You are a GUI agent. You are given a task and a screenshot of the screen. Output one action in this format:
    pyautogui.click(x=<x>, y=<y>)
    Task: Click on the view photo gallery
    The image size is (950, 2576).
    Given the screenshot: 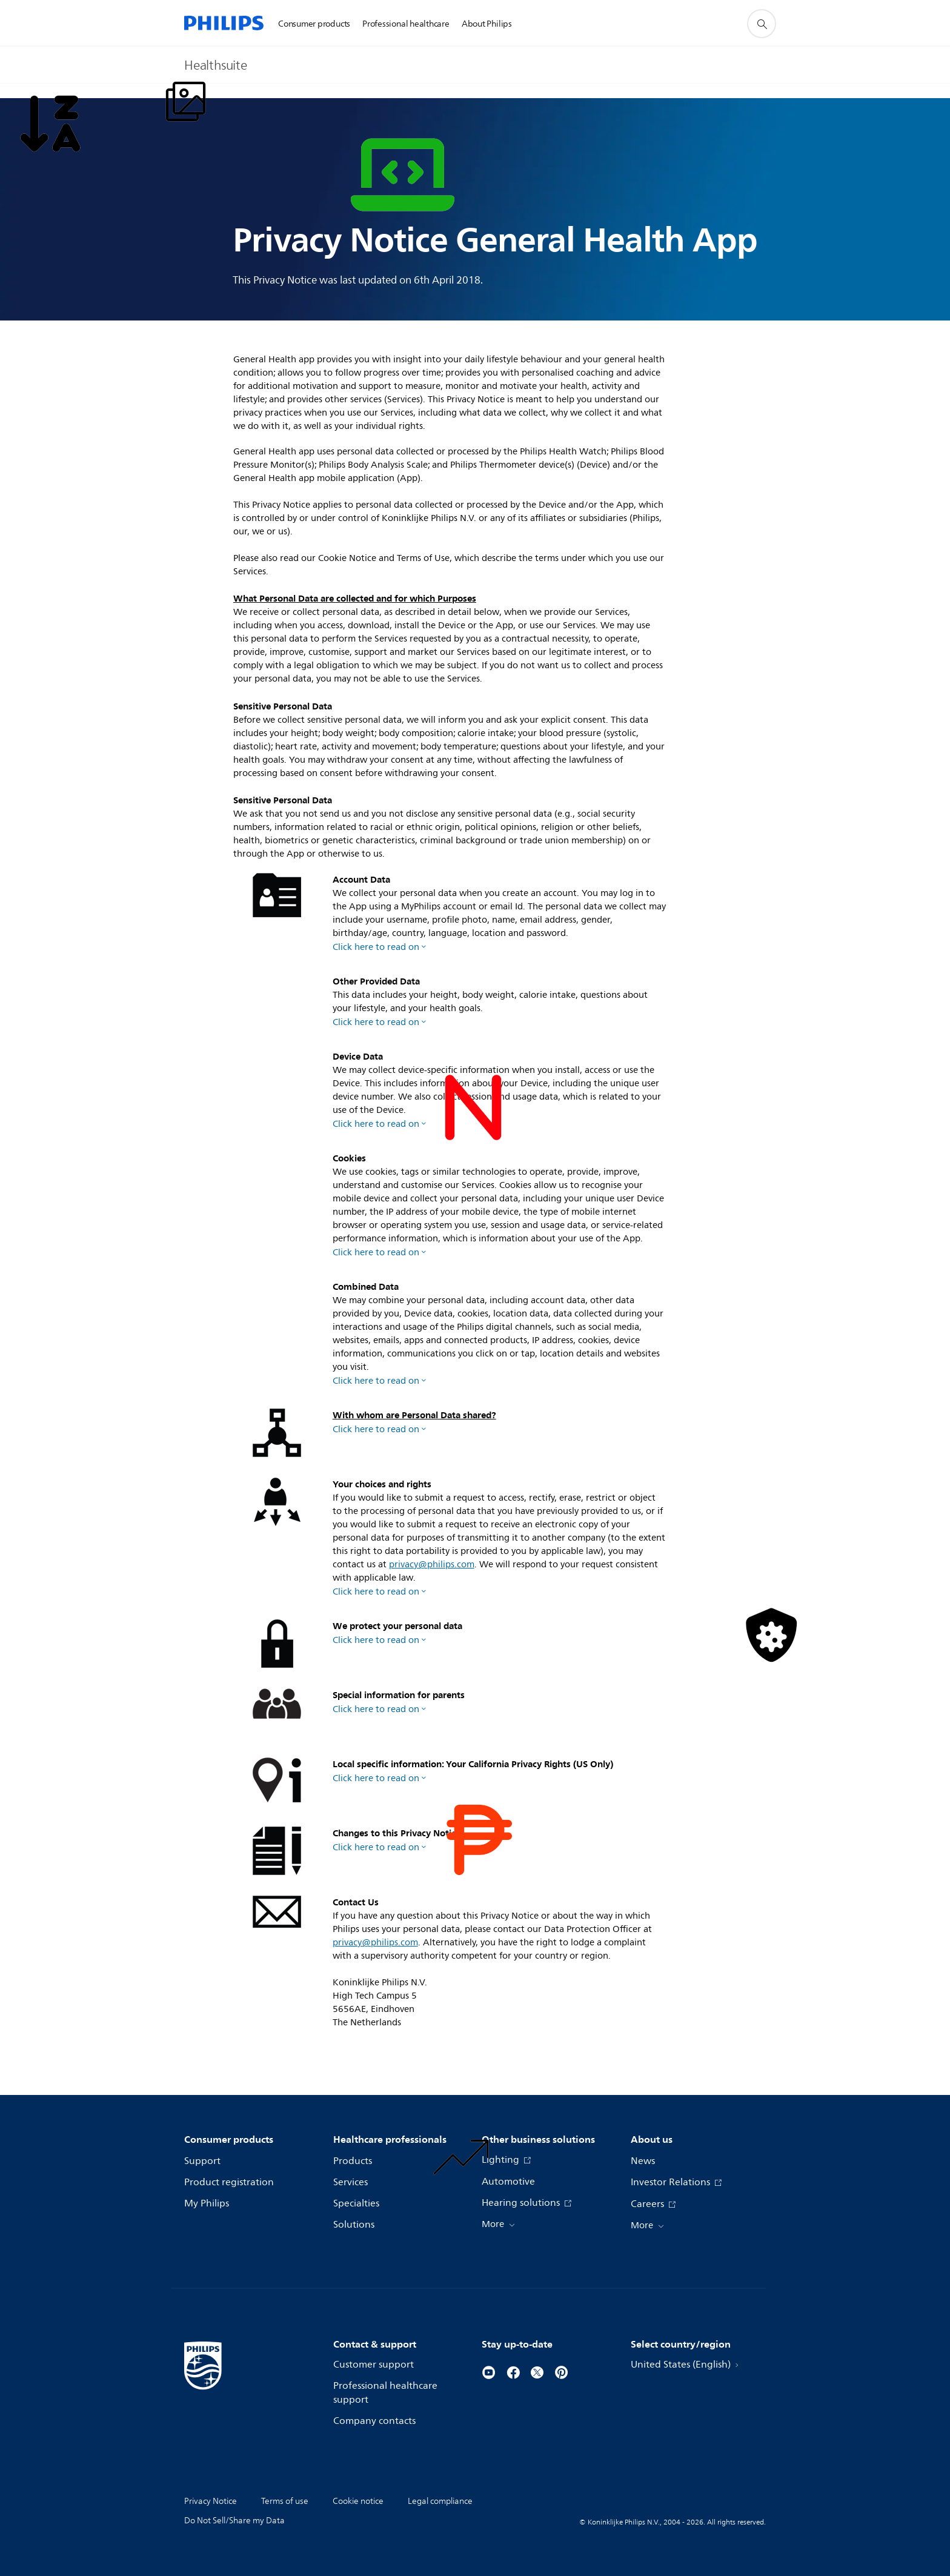 What is the action you would take?
    pyautogui.click(x=185, y=101)
    